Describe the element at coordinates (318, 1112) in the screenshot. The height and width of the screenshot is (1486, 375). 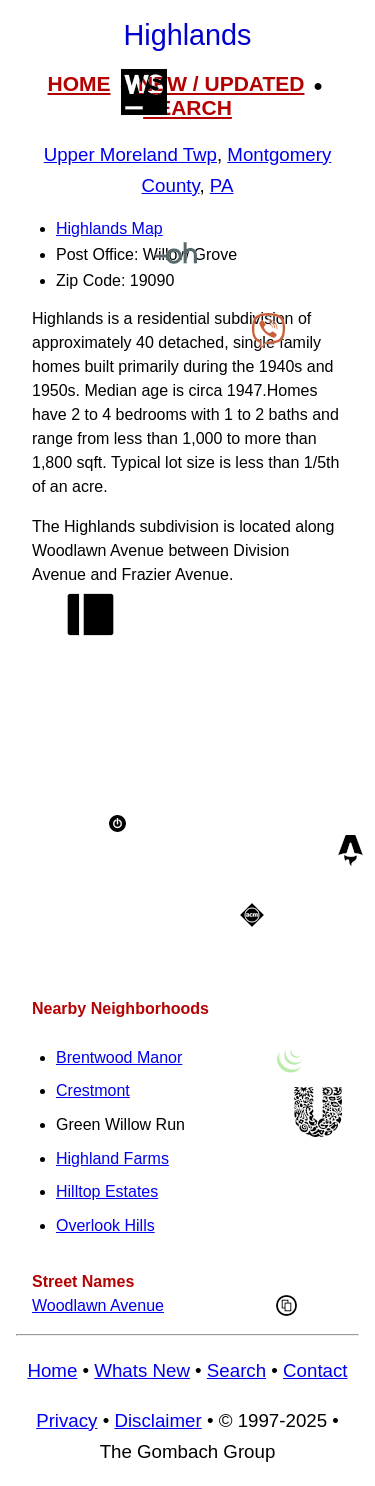
I see `unilever brand logo` at that location.